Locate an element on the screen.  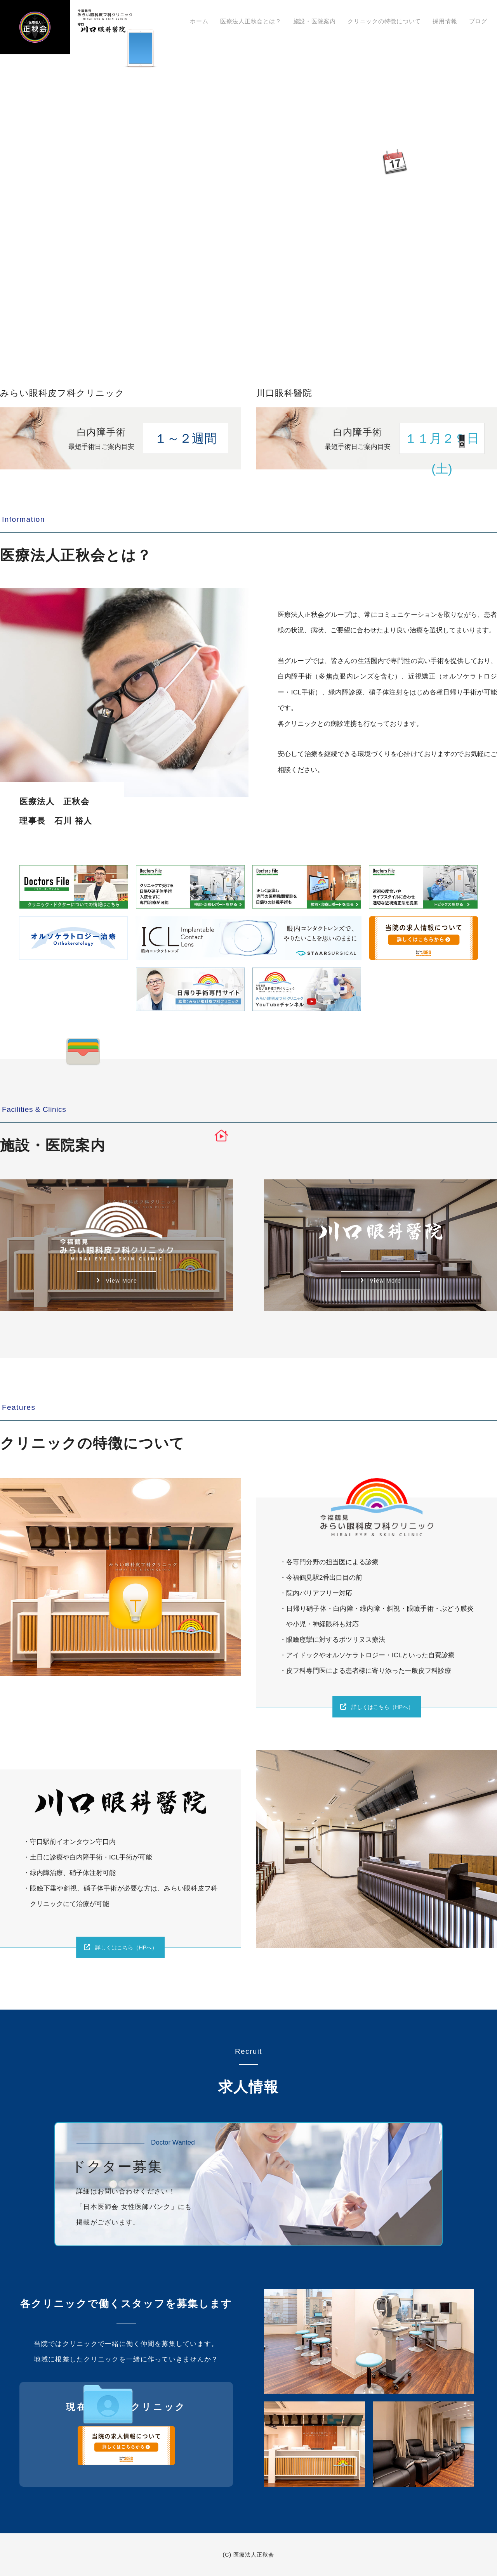
access home sharing preferences is located at coordinates (221, 1136).